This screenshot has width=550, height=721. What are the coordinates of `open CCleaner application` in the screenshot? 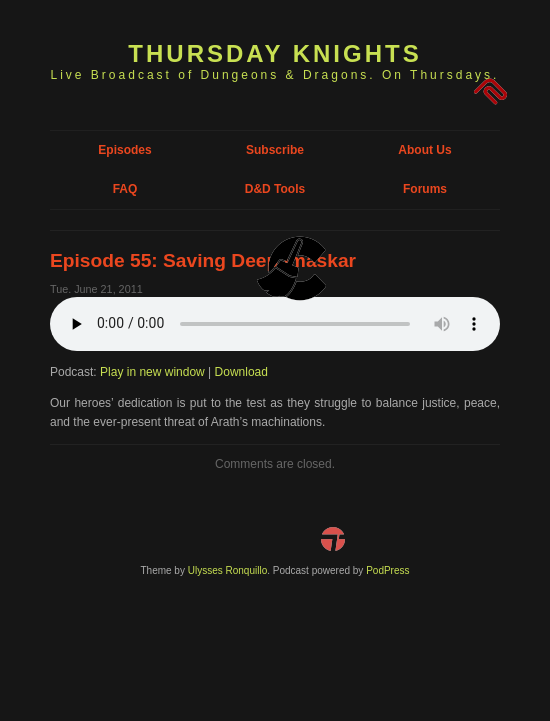 It's located at (291, 268).